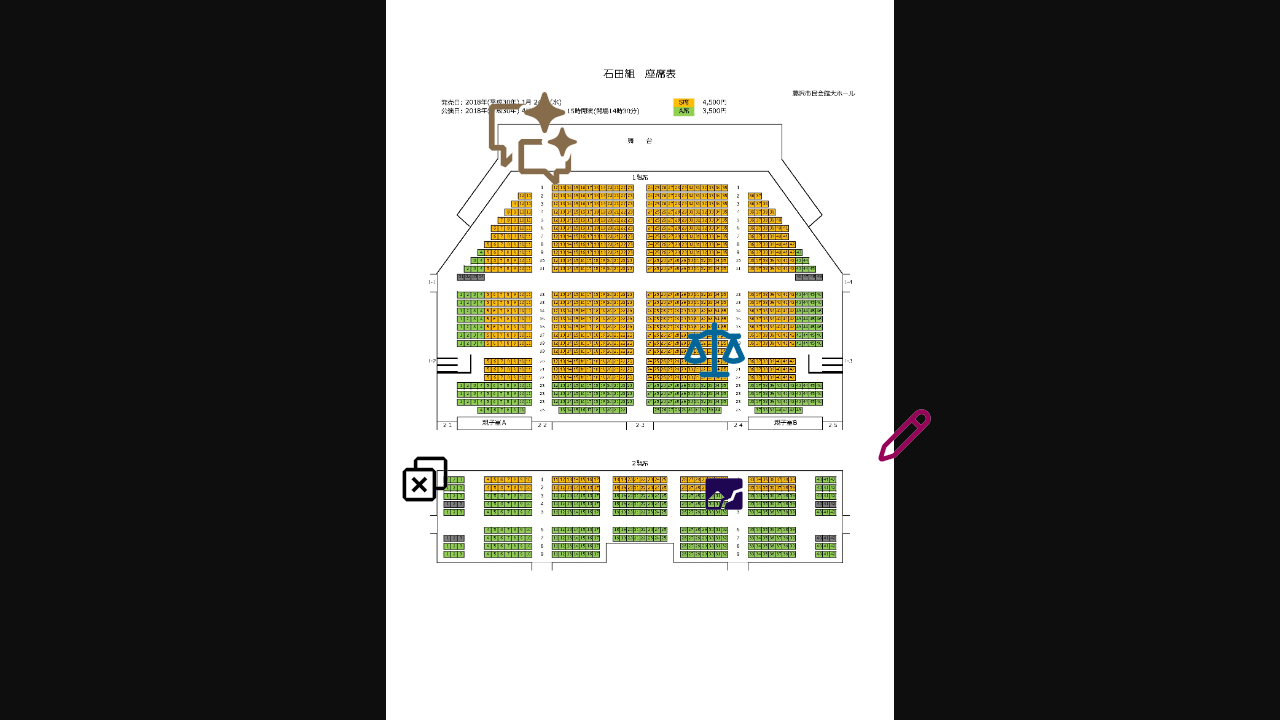 The height and width of the screenshot is (720, 1280). What do you see at coordinates (530, 139) in the screenshot?
I see `start an AI-powered conversation` at bounding box center [530, 139].